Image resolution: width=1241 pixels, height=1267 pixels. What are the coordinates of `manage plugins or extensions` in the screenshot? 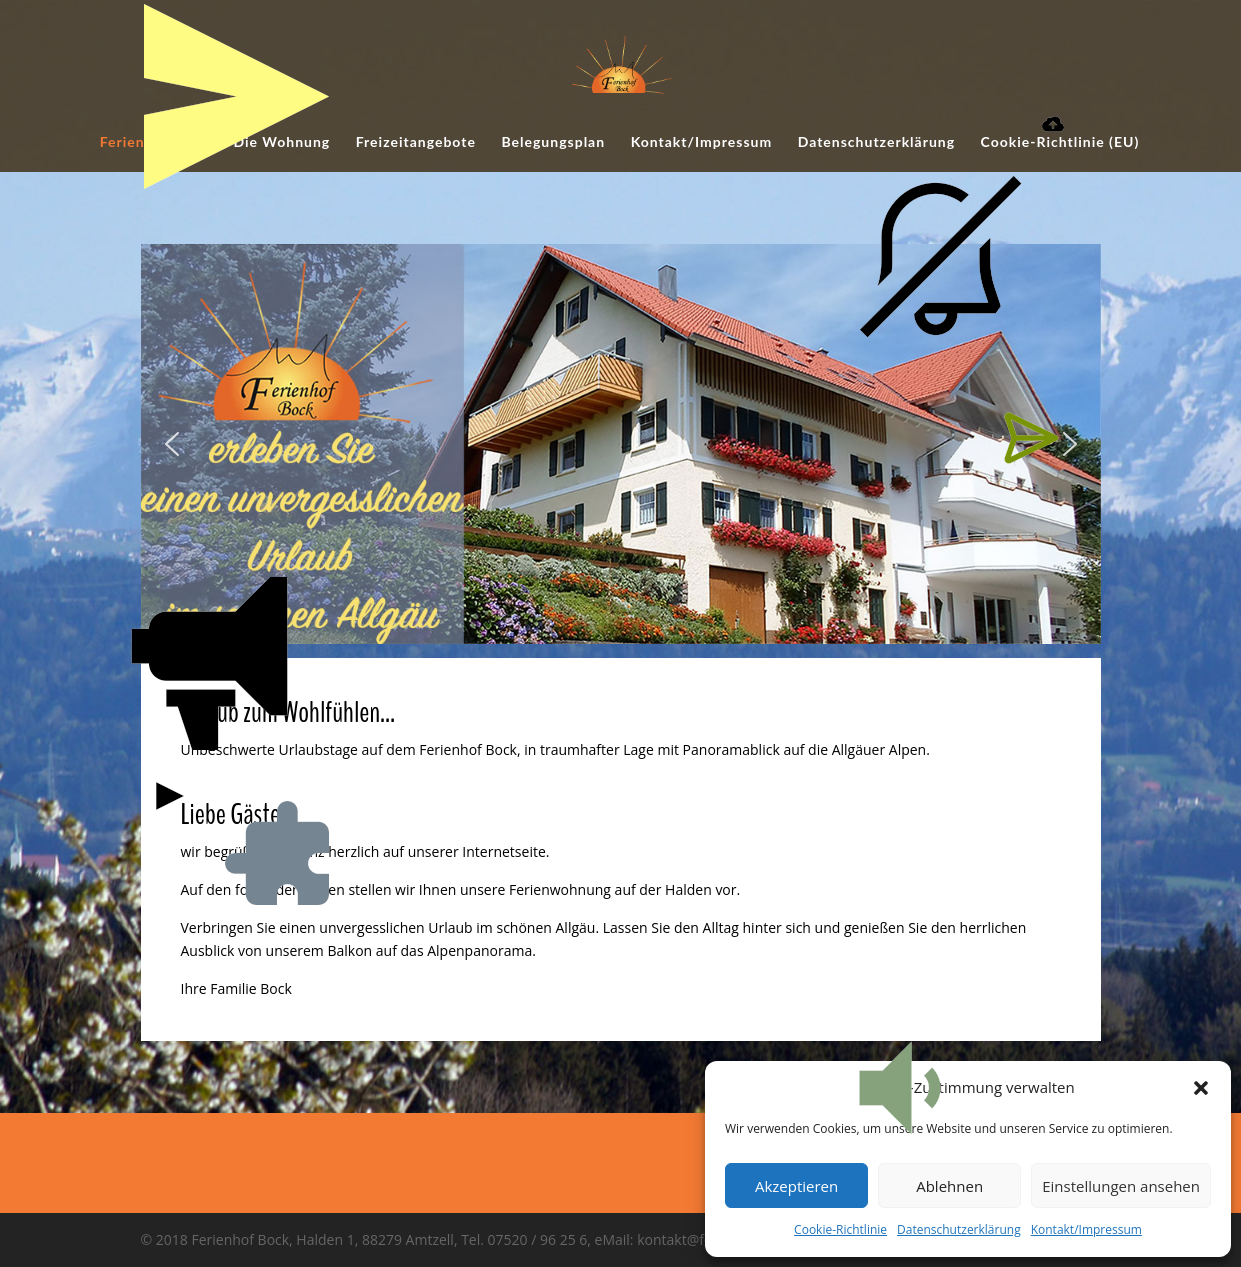 It's located at (277, 853).